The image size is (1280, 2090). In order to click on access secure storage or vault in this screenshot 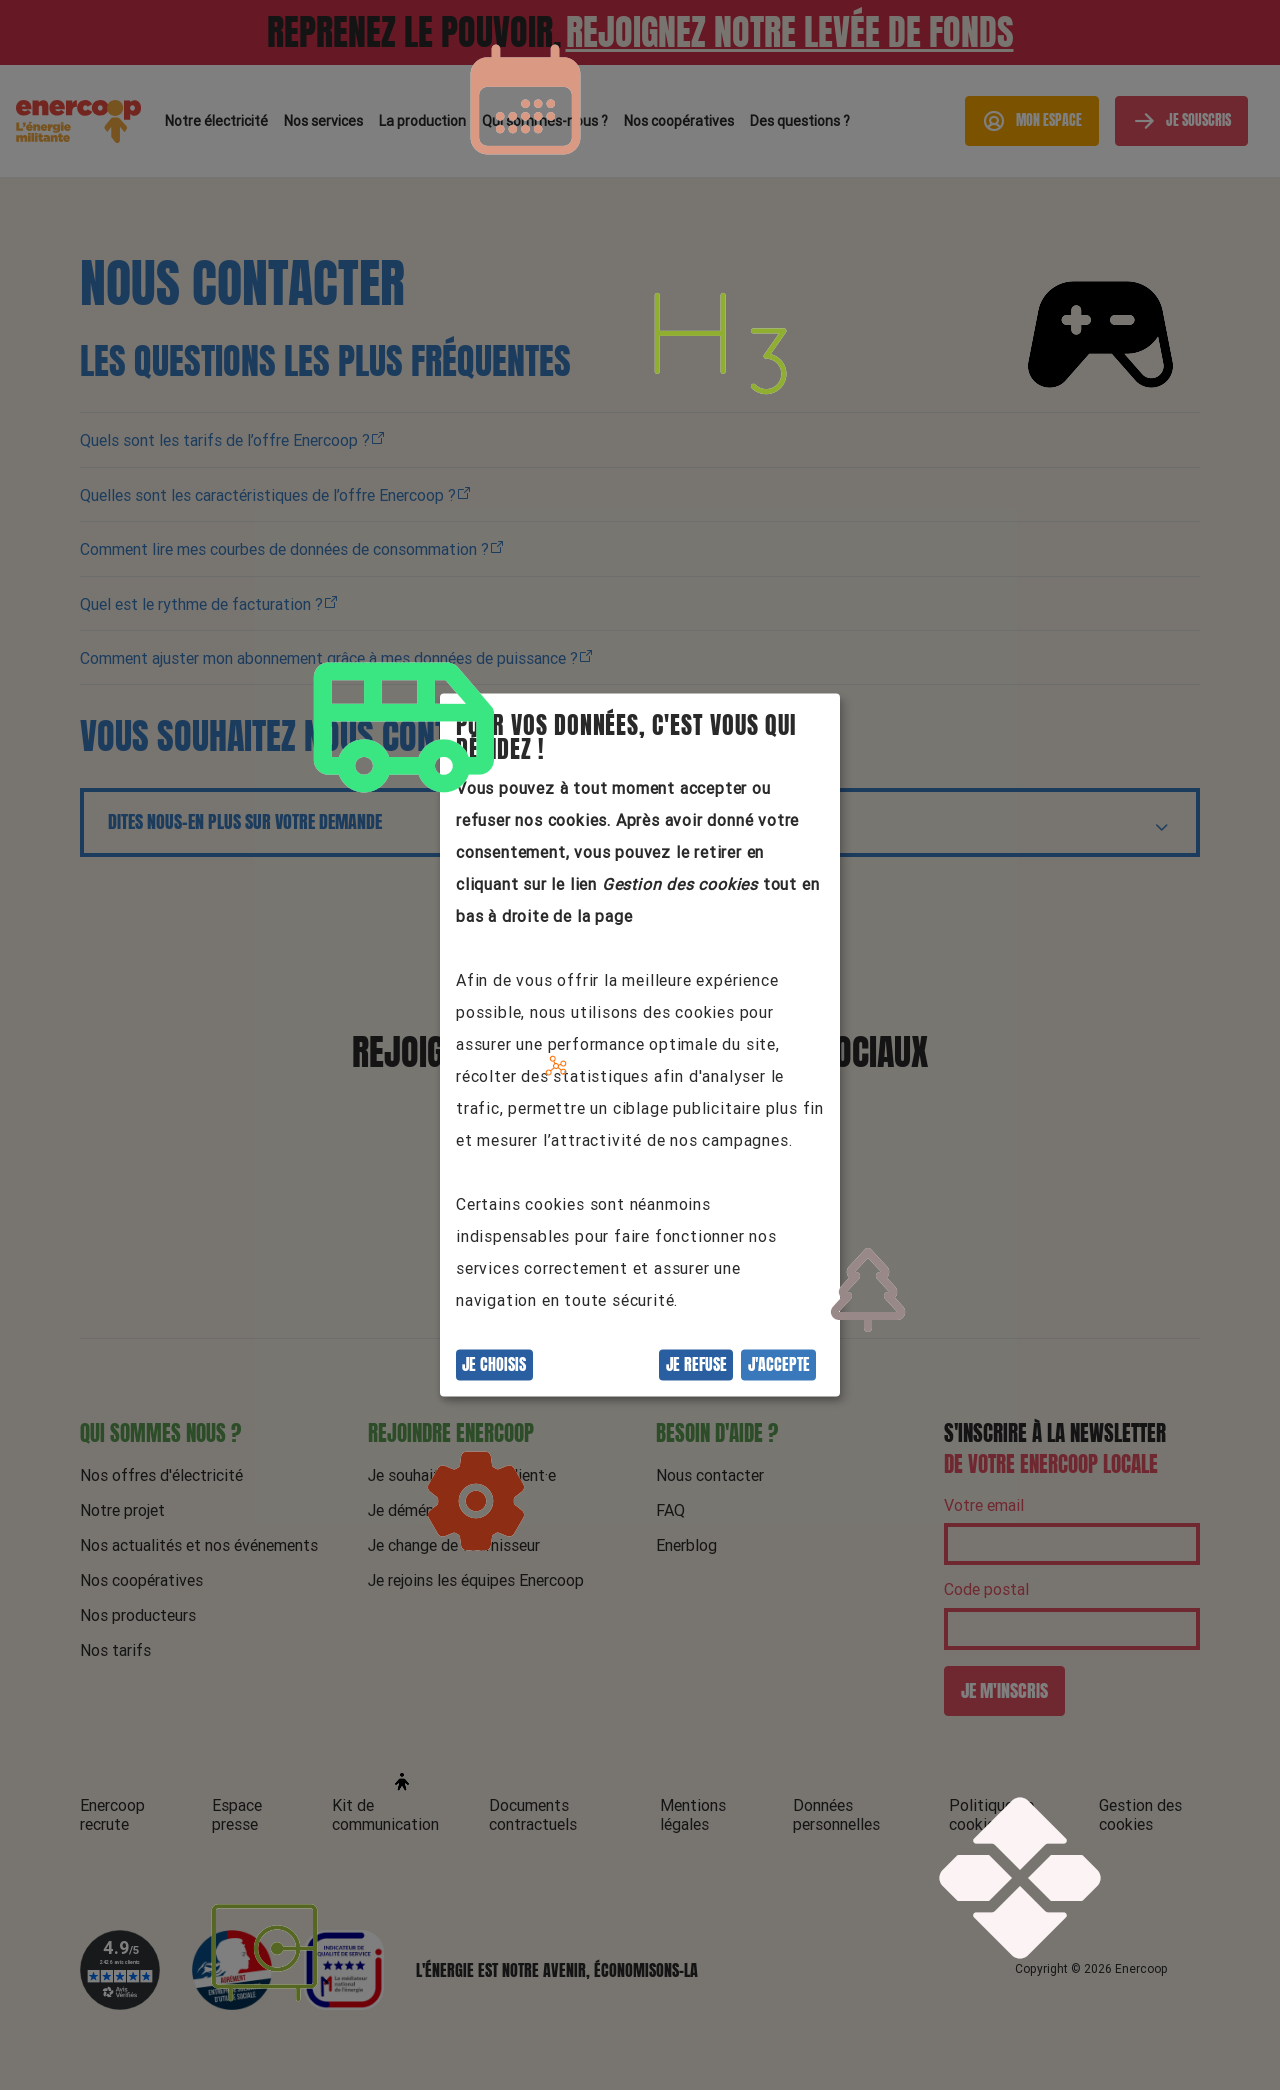, I will do `click(264, 1948)`.